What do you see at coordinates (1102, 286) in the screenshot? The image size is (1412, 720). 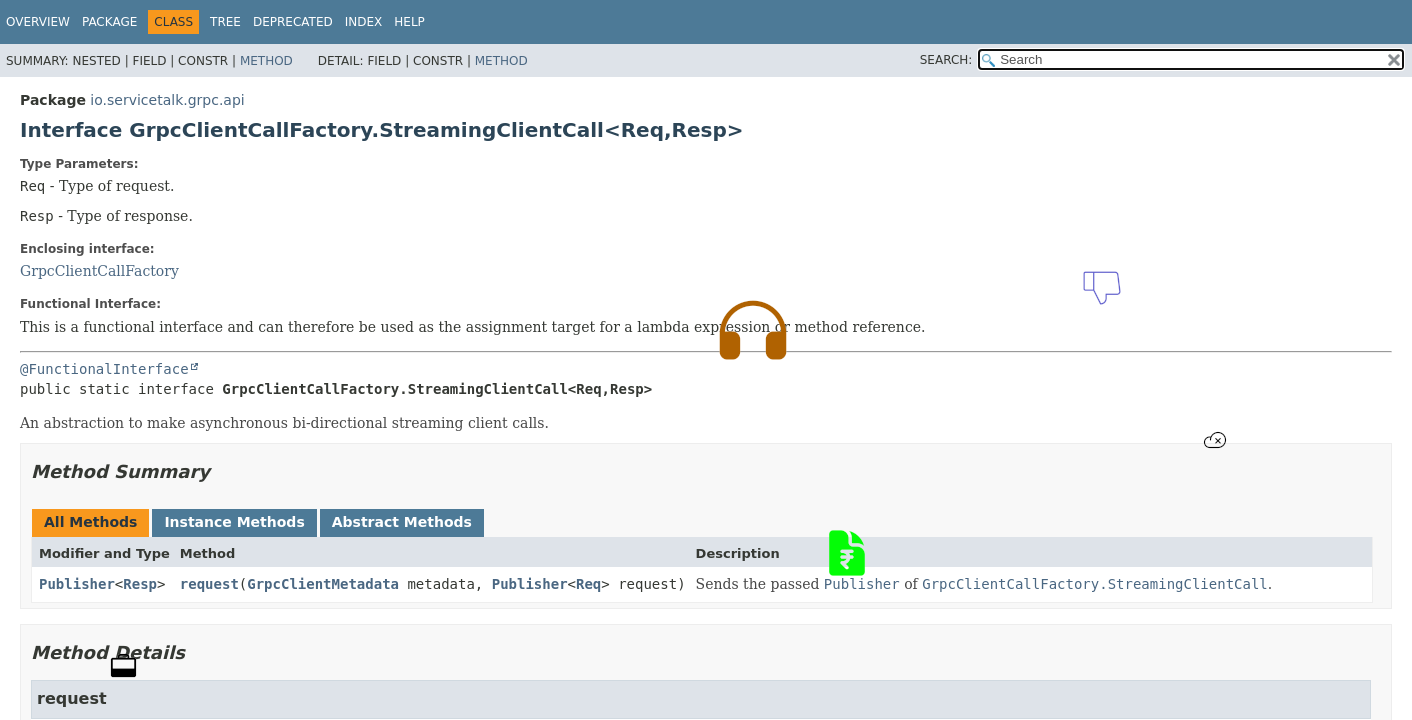 I see `dislike or downvote content` at bounding box center [1102, 286].